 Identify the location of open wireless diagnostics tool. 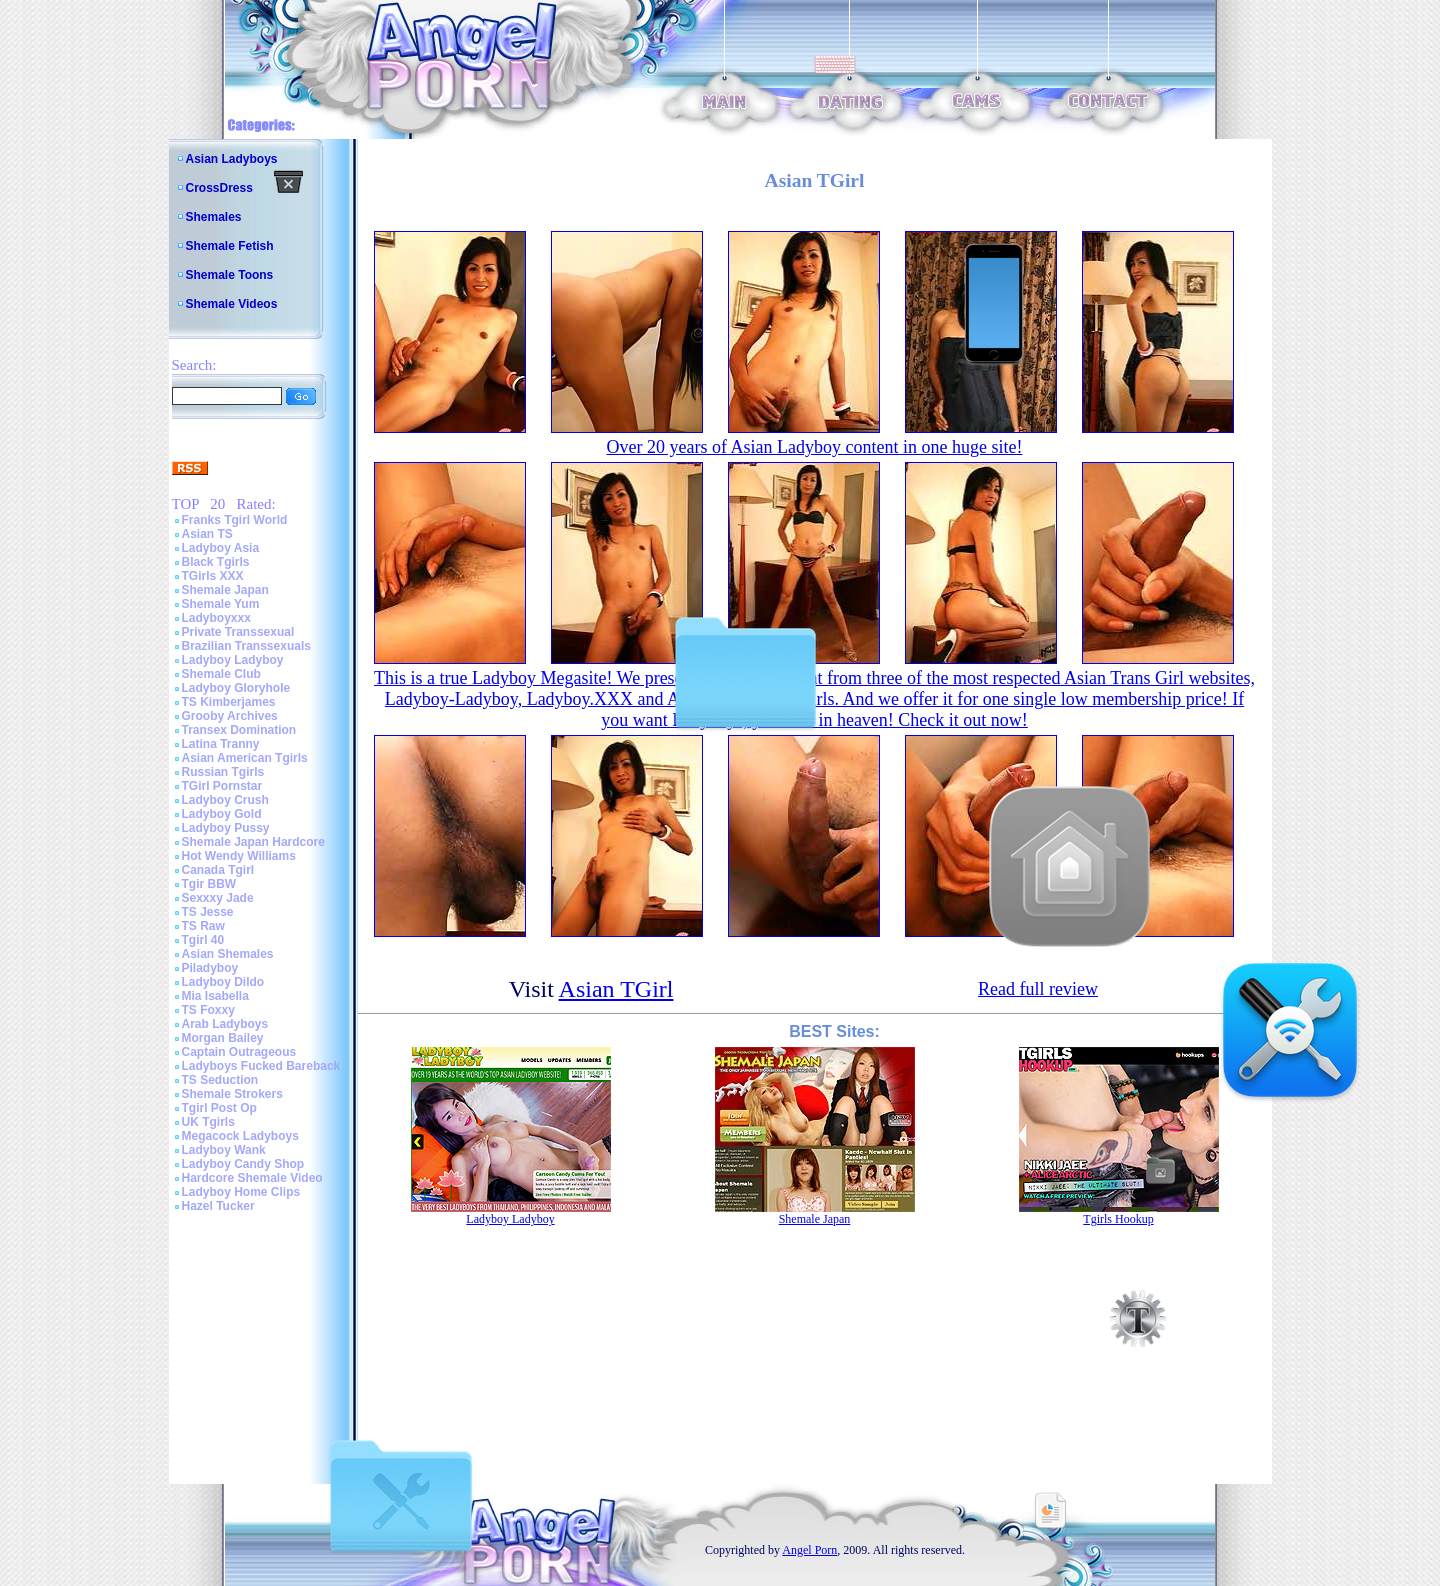
(1290, 1030).